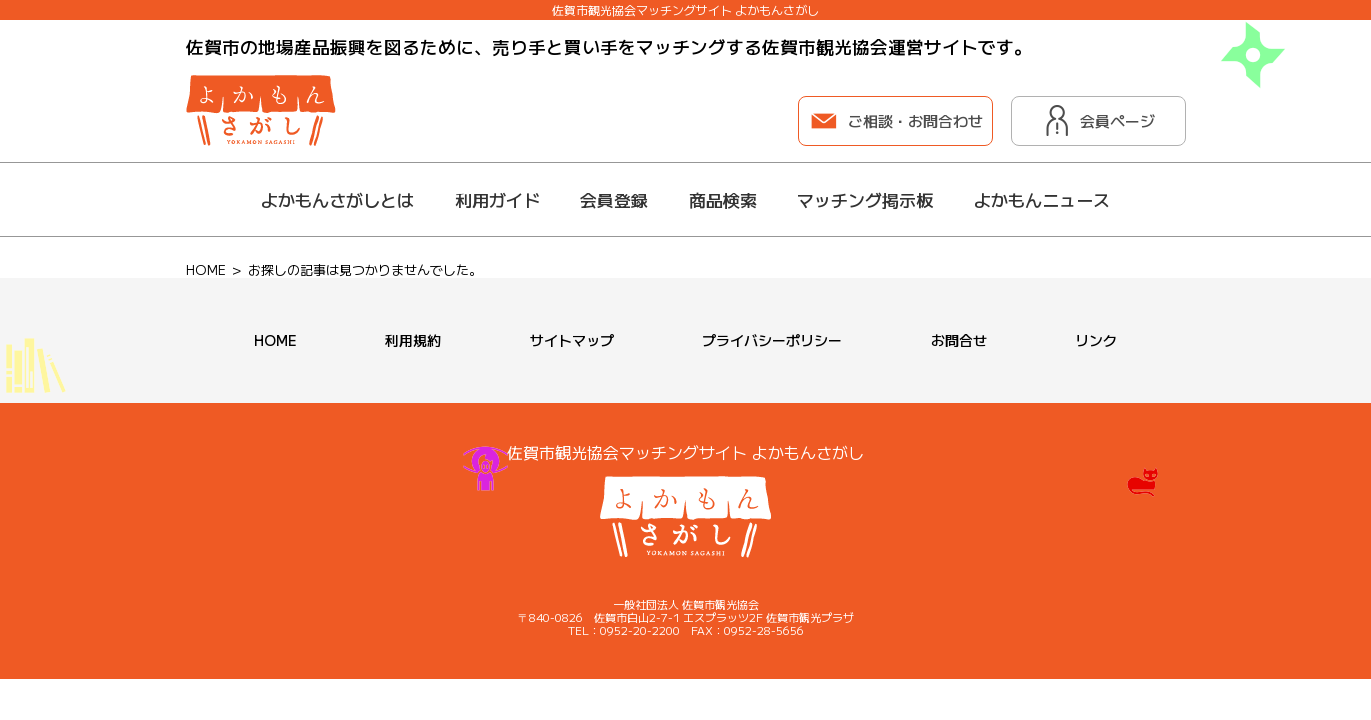 The height and width of the screenshot is (720, 1371). I want to click on indicates a paranoia or anxiety state in gameplay, so click(485, 468).